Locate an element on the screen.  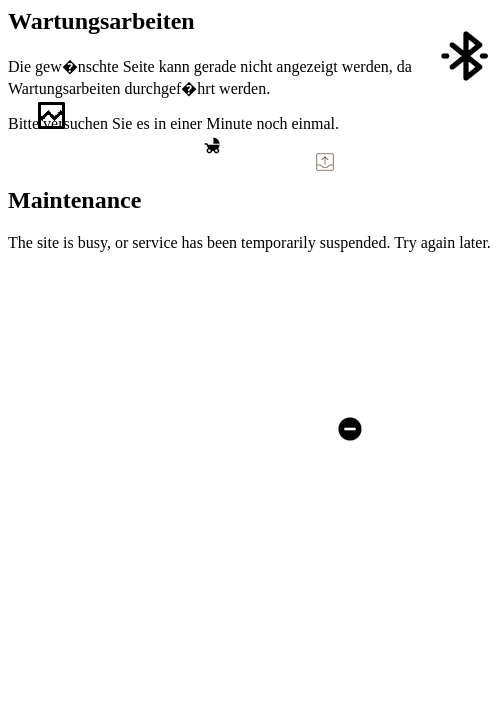
remove an item from a list is located at coordinates (350, 429).